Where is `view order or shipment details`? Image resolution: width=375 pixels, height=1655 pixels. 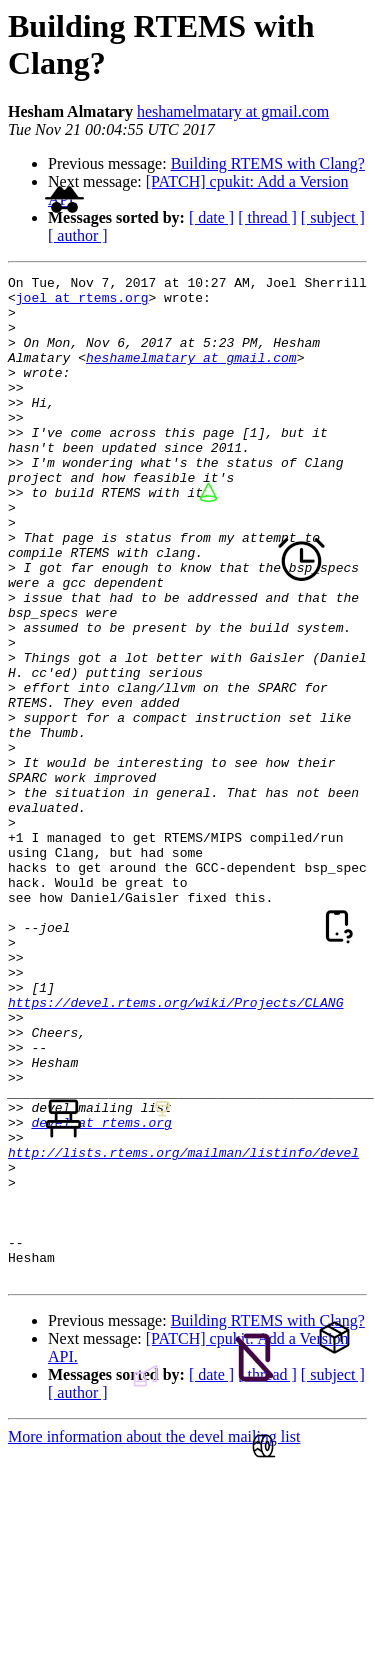
view order or shipment details is located at coordinates (334, 1337).